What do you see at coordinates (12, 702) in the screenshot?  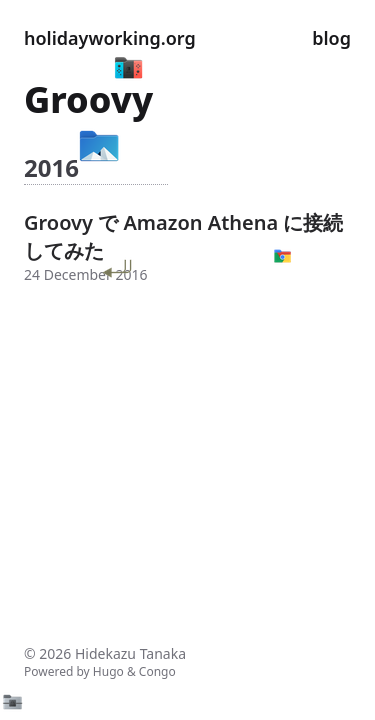 I see `access a password-protected folder` at bounding box center [12, 702].